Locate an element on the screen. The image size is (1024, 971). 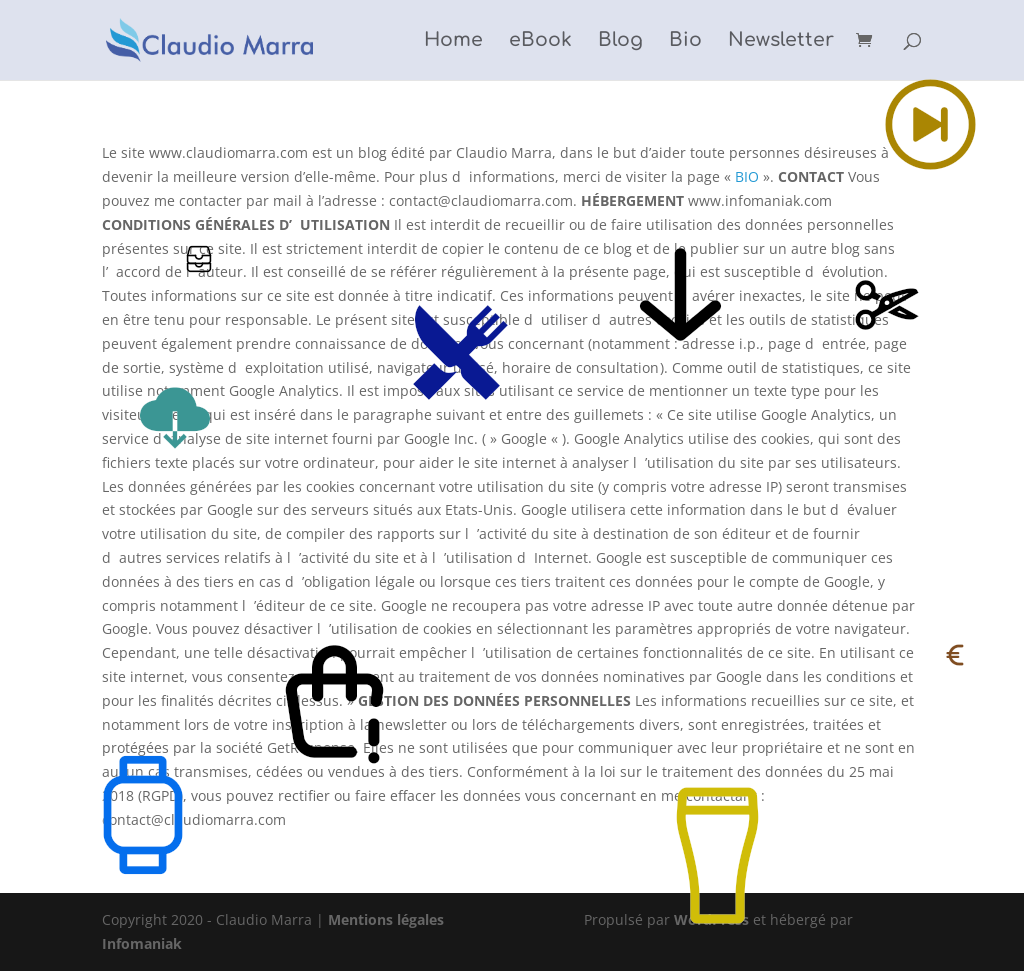
indicates euro currency or pricing is located at coordinates (956, 655).